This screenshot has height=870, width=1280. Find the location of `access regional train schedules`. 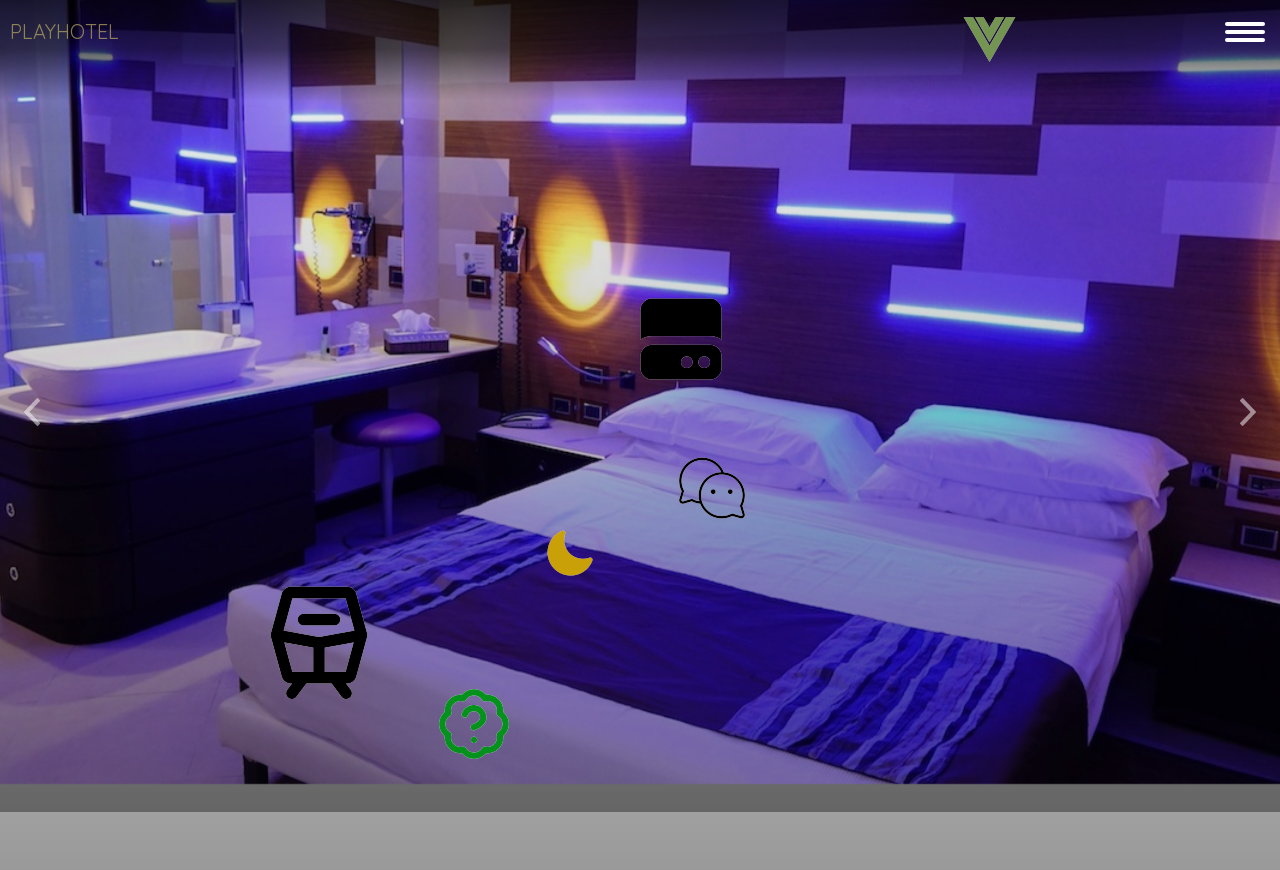

access regional train schedules is located at coordinates (319, 639).